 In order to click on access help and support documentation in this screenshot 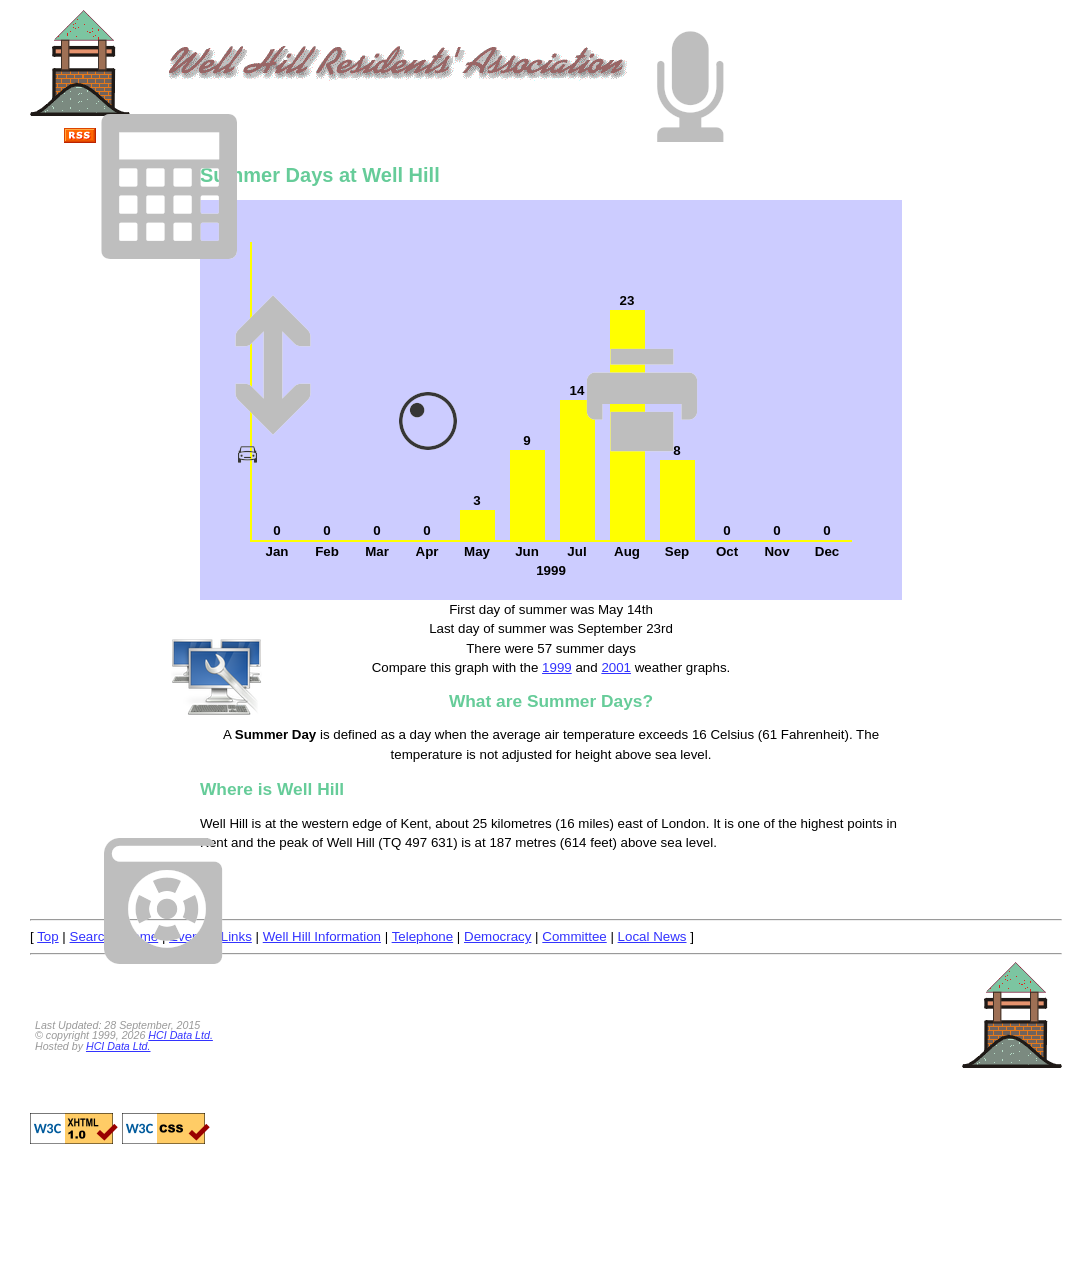, I will do `click(167, 901)`.